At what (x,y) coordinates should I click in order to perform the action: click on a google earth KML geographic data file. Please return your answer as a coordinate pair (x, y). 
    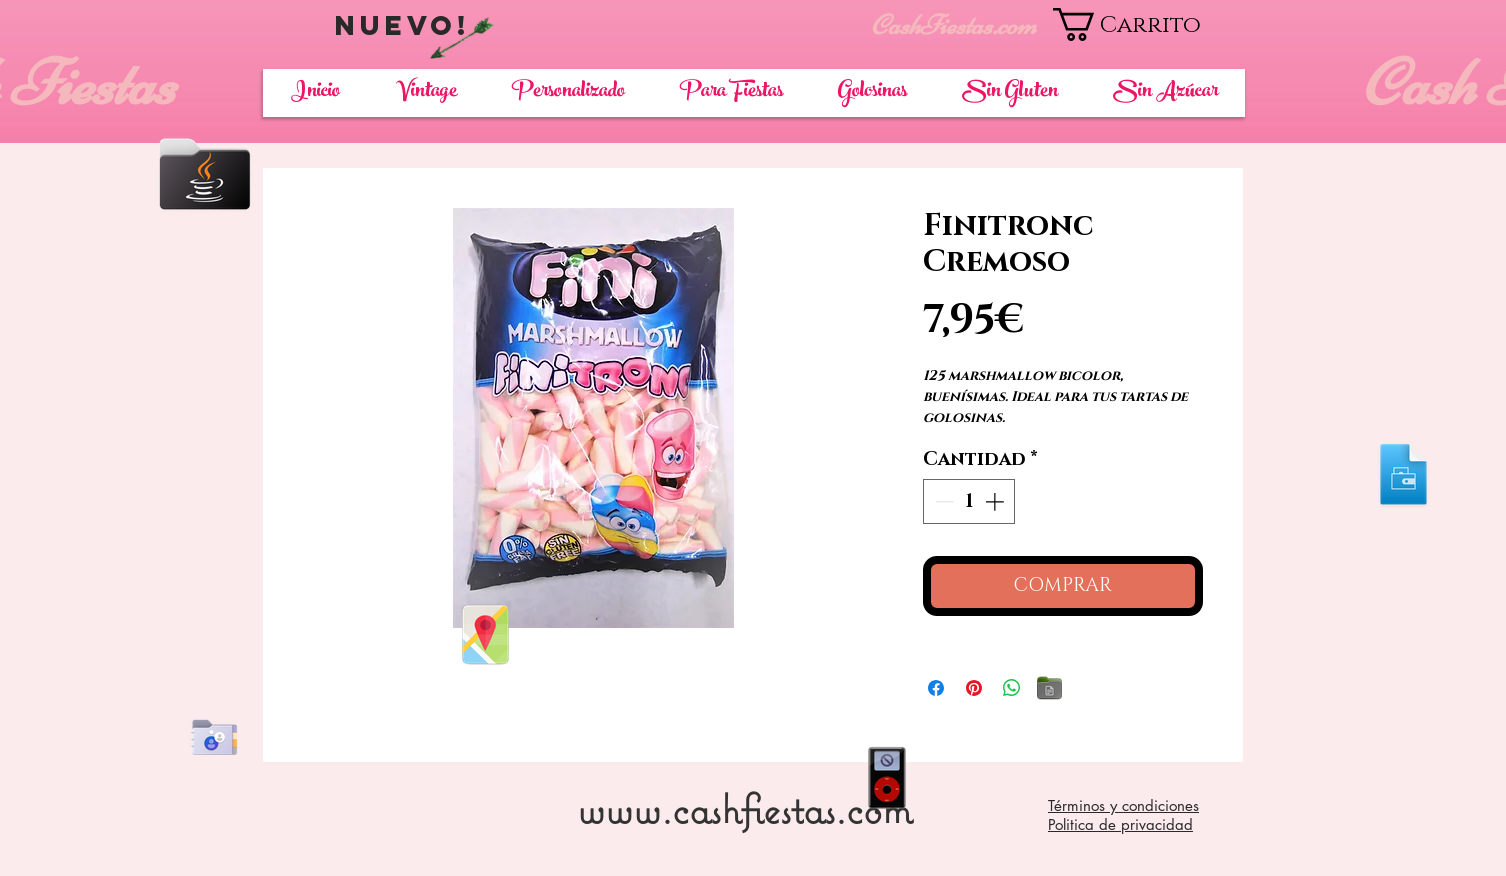
    Looking at the image, I should click on (485, 634).